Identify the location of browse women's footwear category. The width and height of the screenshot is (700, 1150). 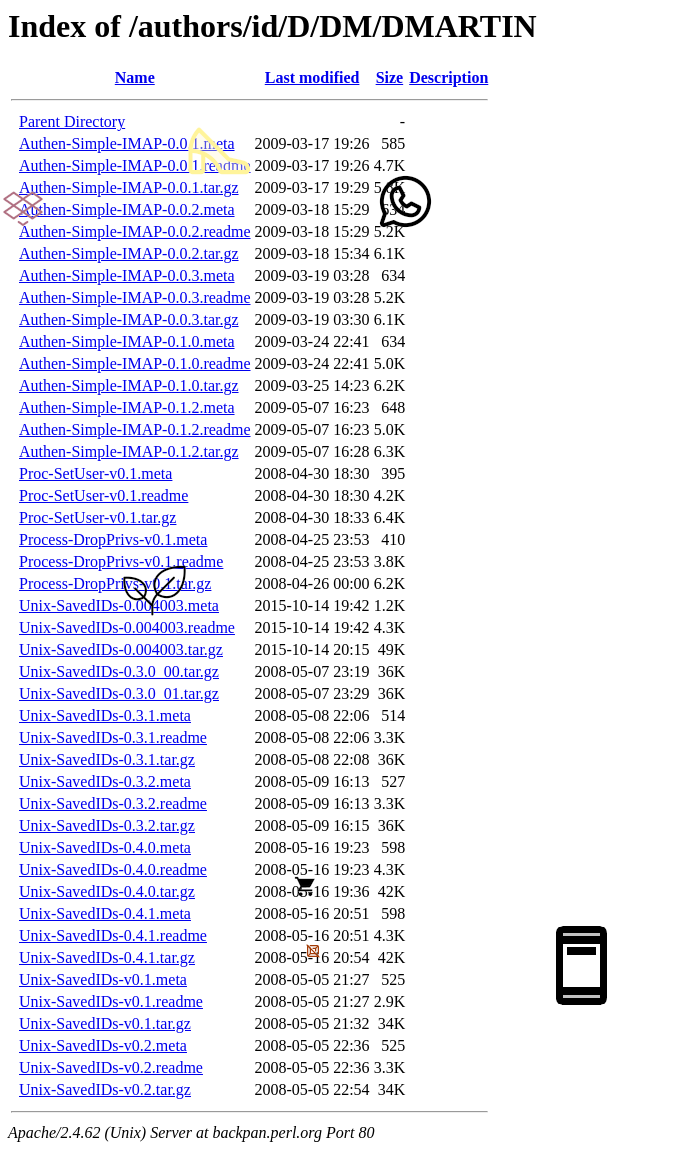
(216, 153).